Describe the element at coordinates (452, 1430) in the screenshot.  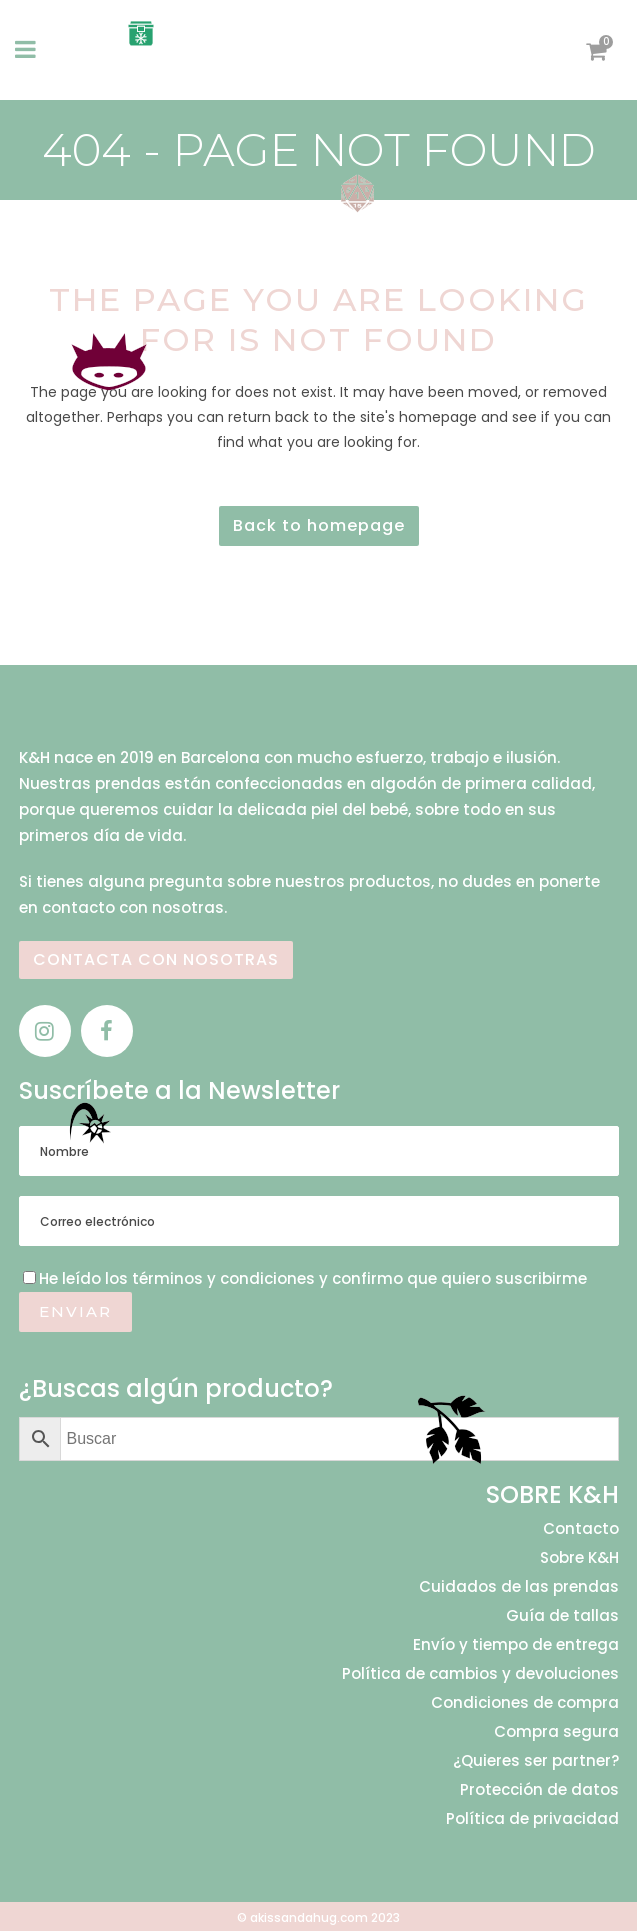
I see `represents nature or plant-related content` at that location.